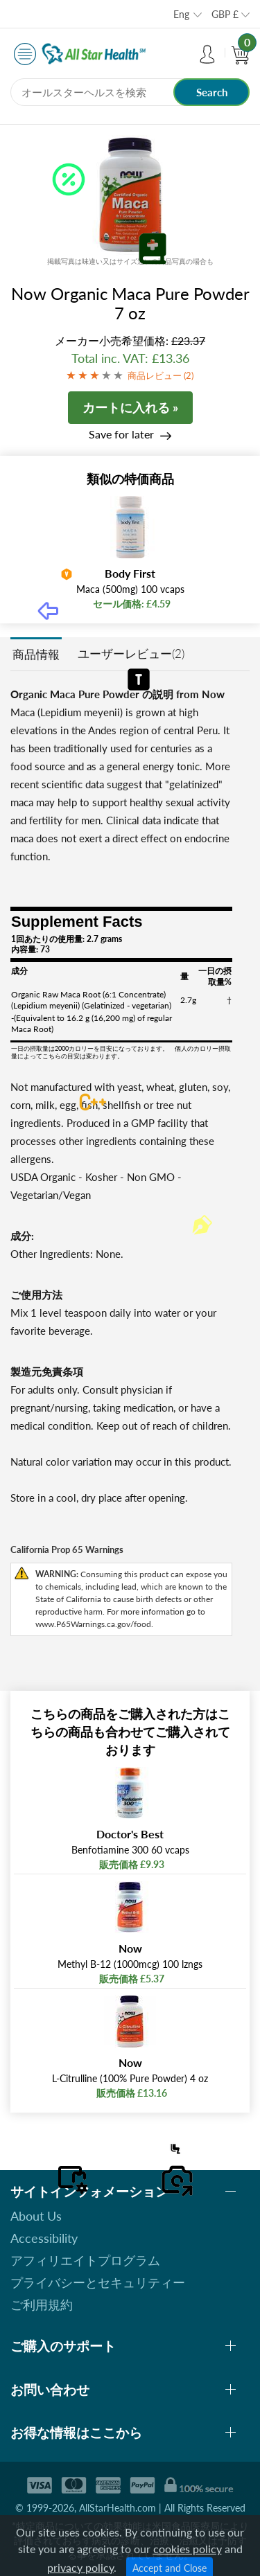  I want to click on indicates a C++ programming language file or project, so click(93, 1102).